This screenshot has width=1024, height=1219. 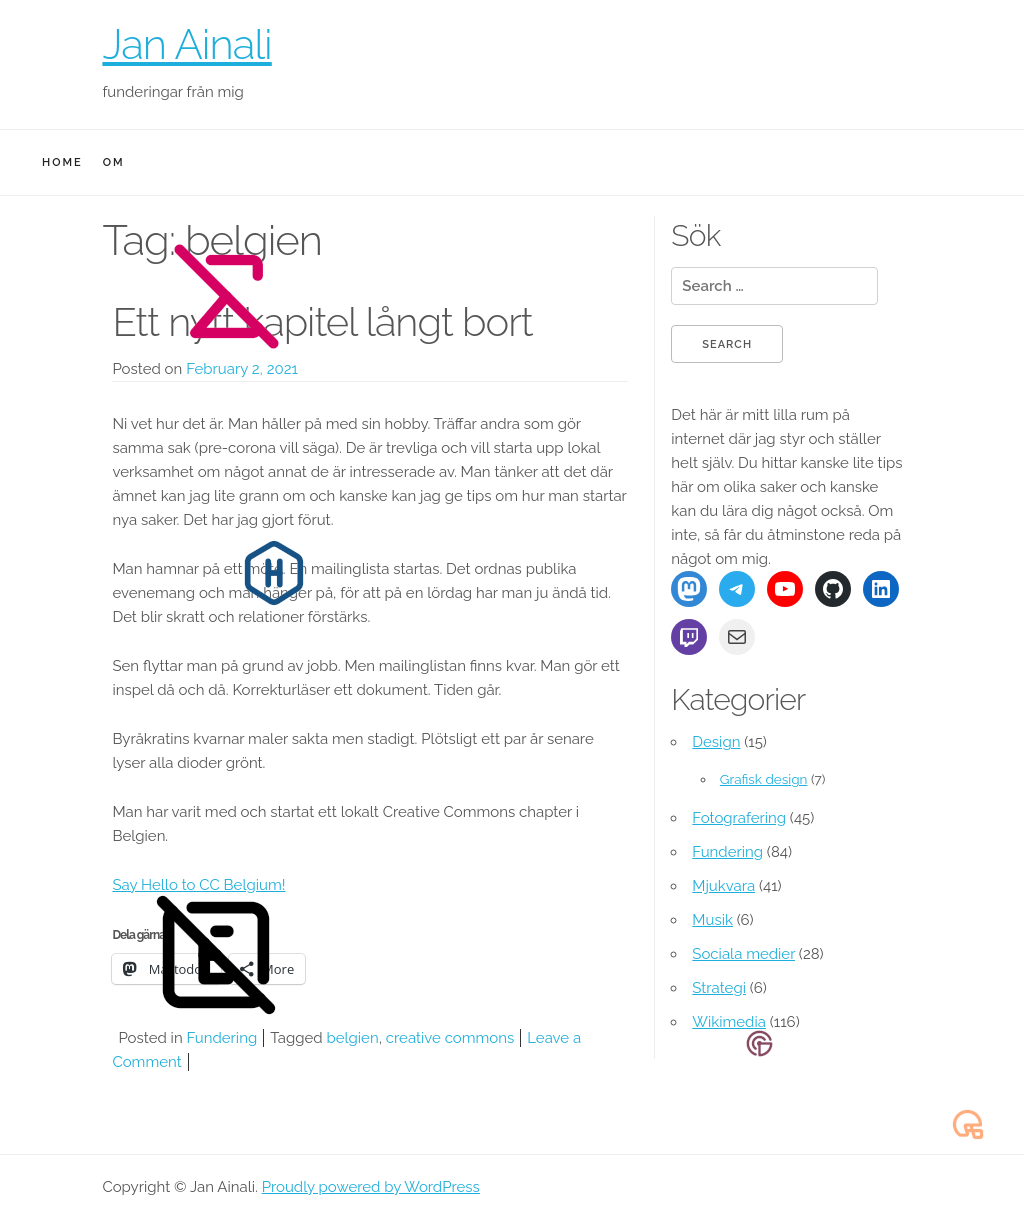 I want to click on access football or sports content, so click(x=968, y=1125).